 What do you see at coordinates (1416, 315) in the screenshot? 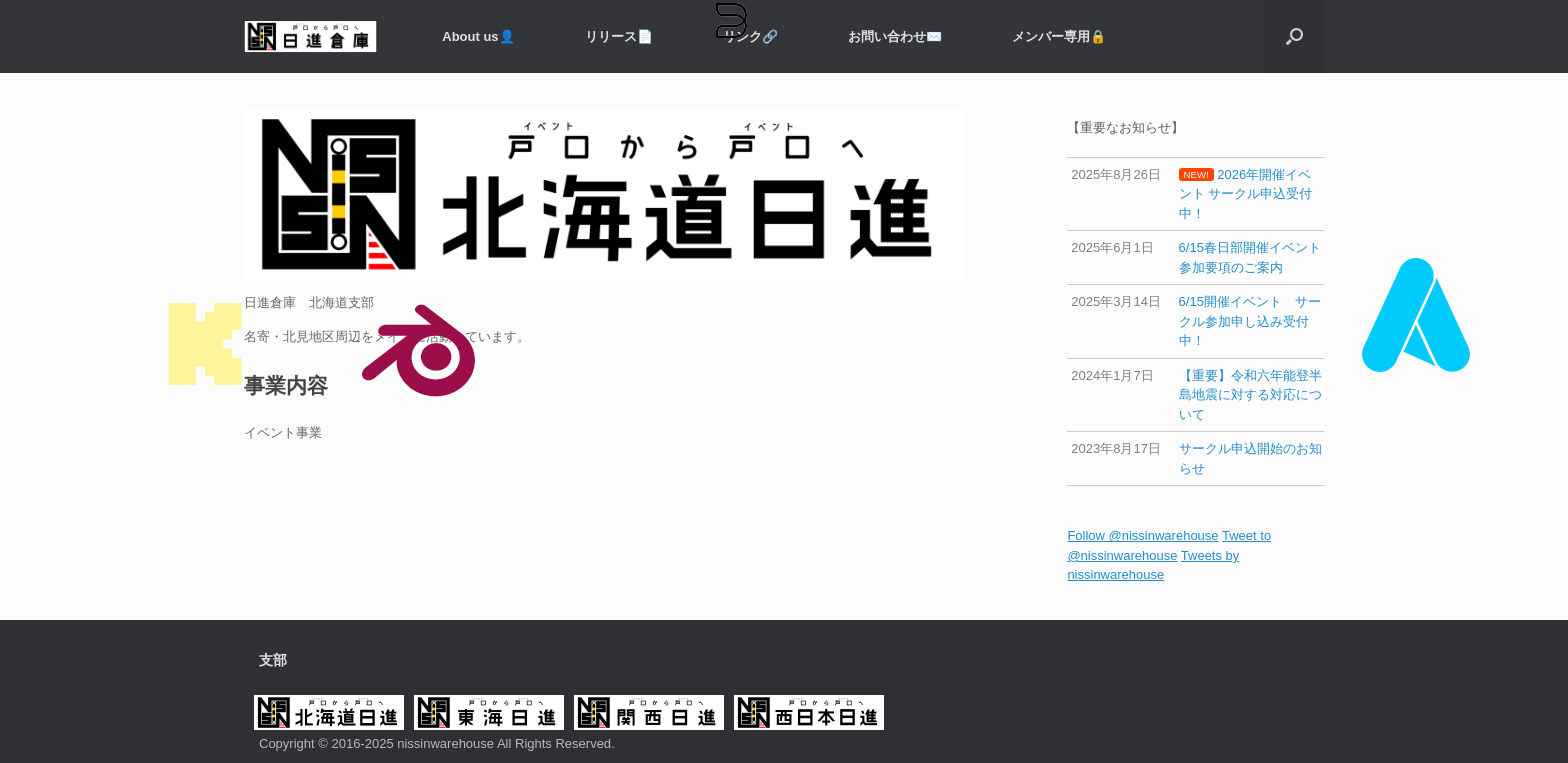
I see `Eclipse Adoptium logo` at bounding box center [1416, 315].